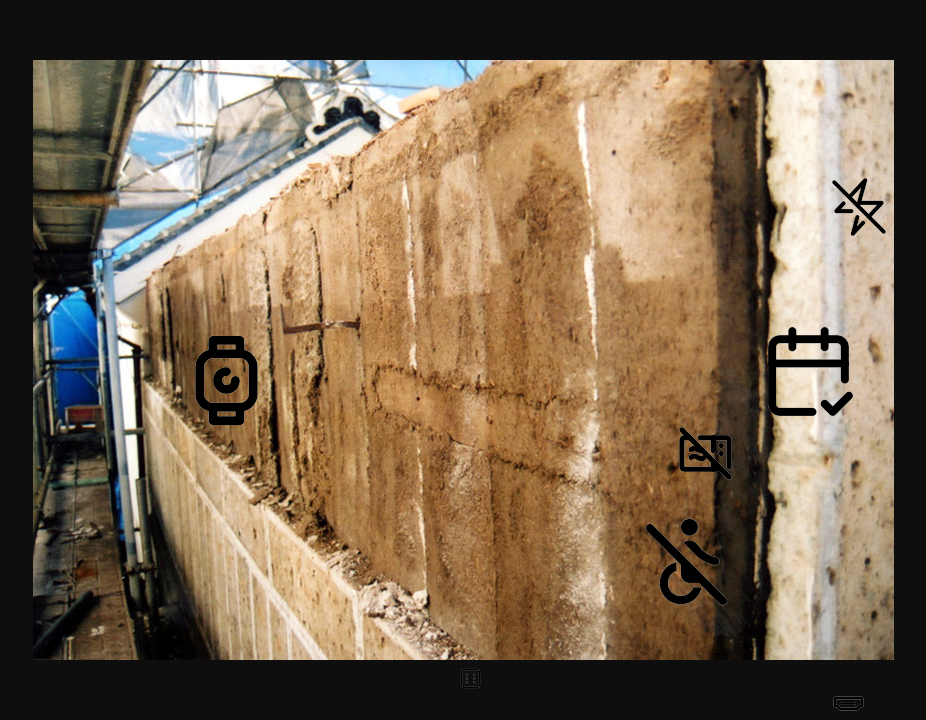  Describe the element at coordinates (705, 453) in the screenshot. I see `microwave is currently disabled or off` at that location.